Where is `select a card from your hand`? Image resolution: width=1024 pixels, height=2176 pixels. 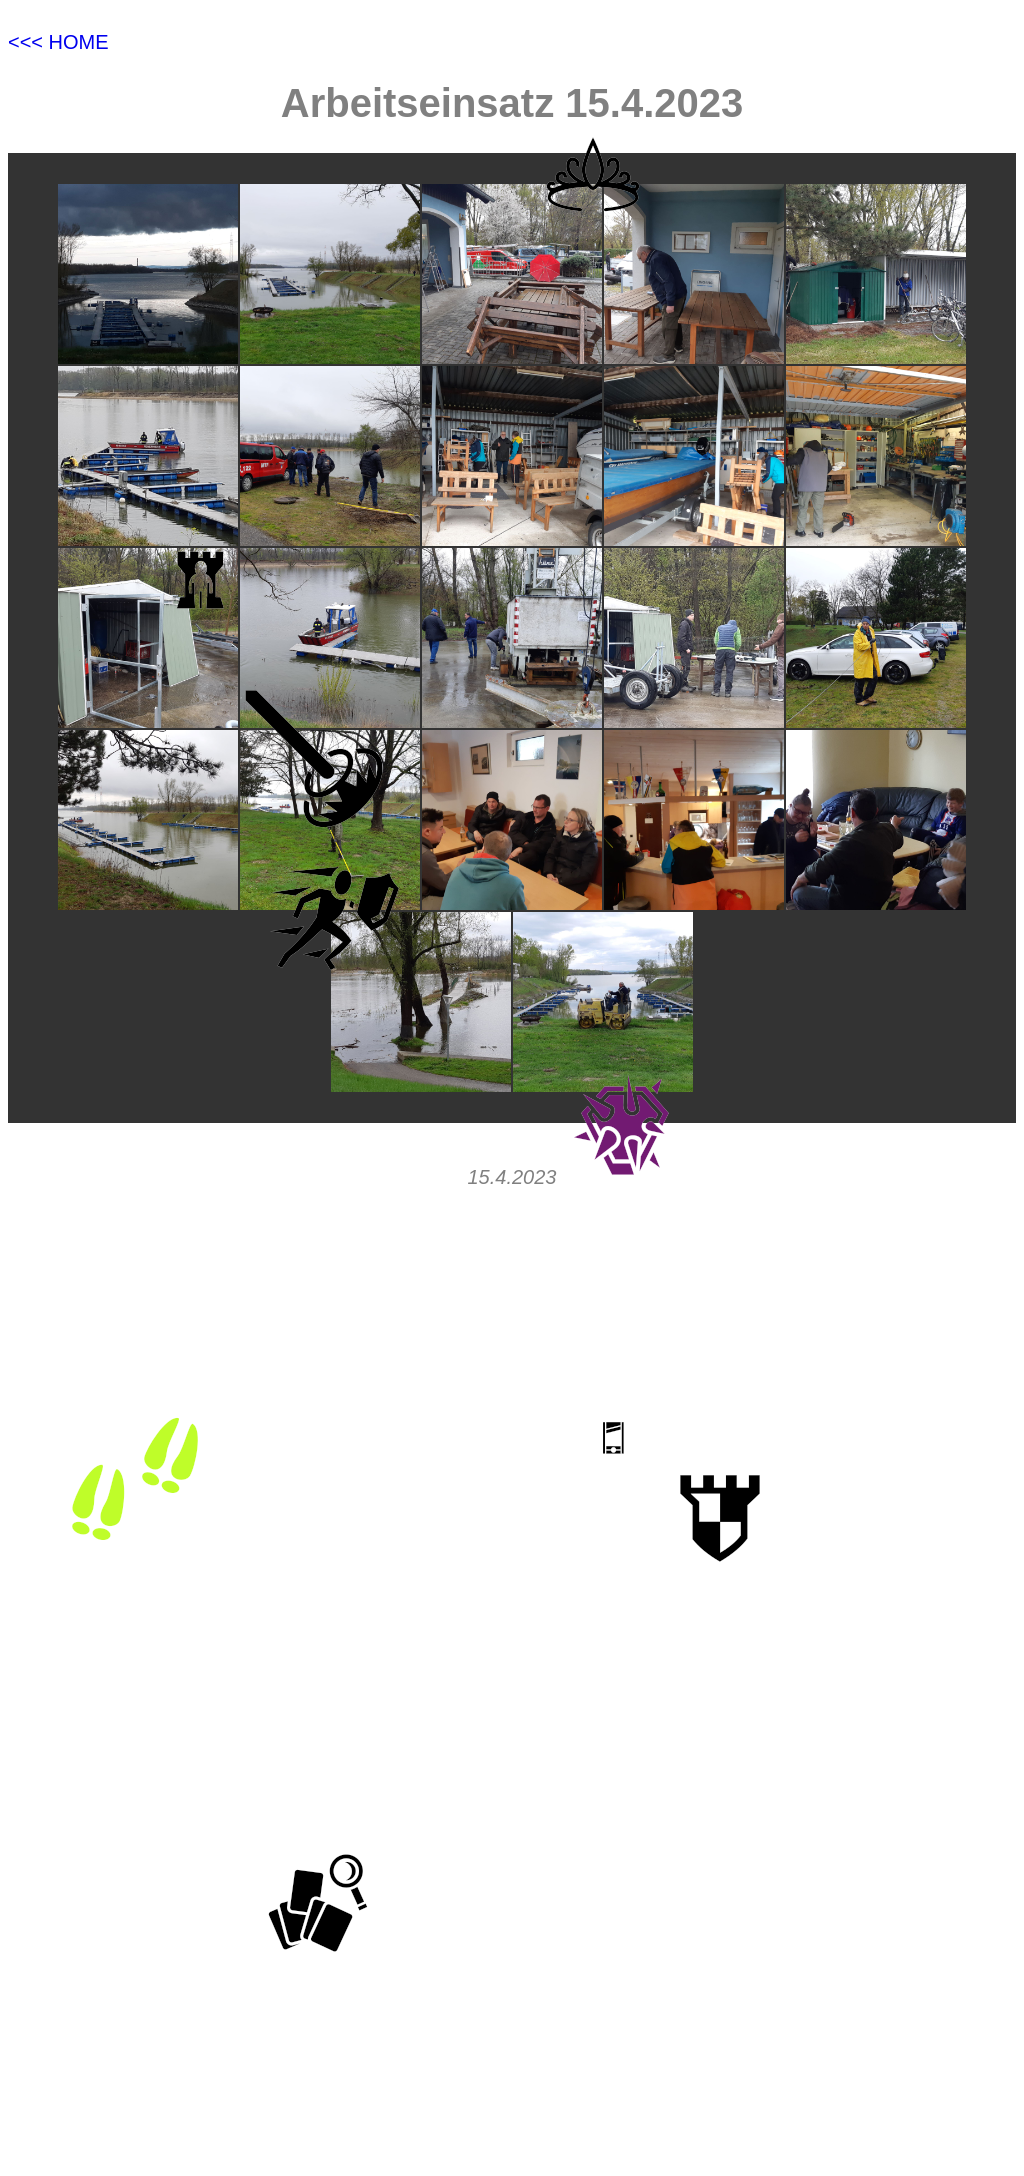 select a card from your hand is located at coordinates (318, 1903).